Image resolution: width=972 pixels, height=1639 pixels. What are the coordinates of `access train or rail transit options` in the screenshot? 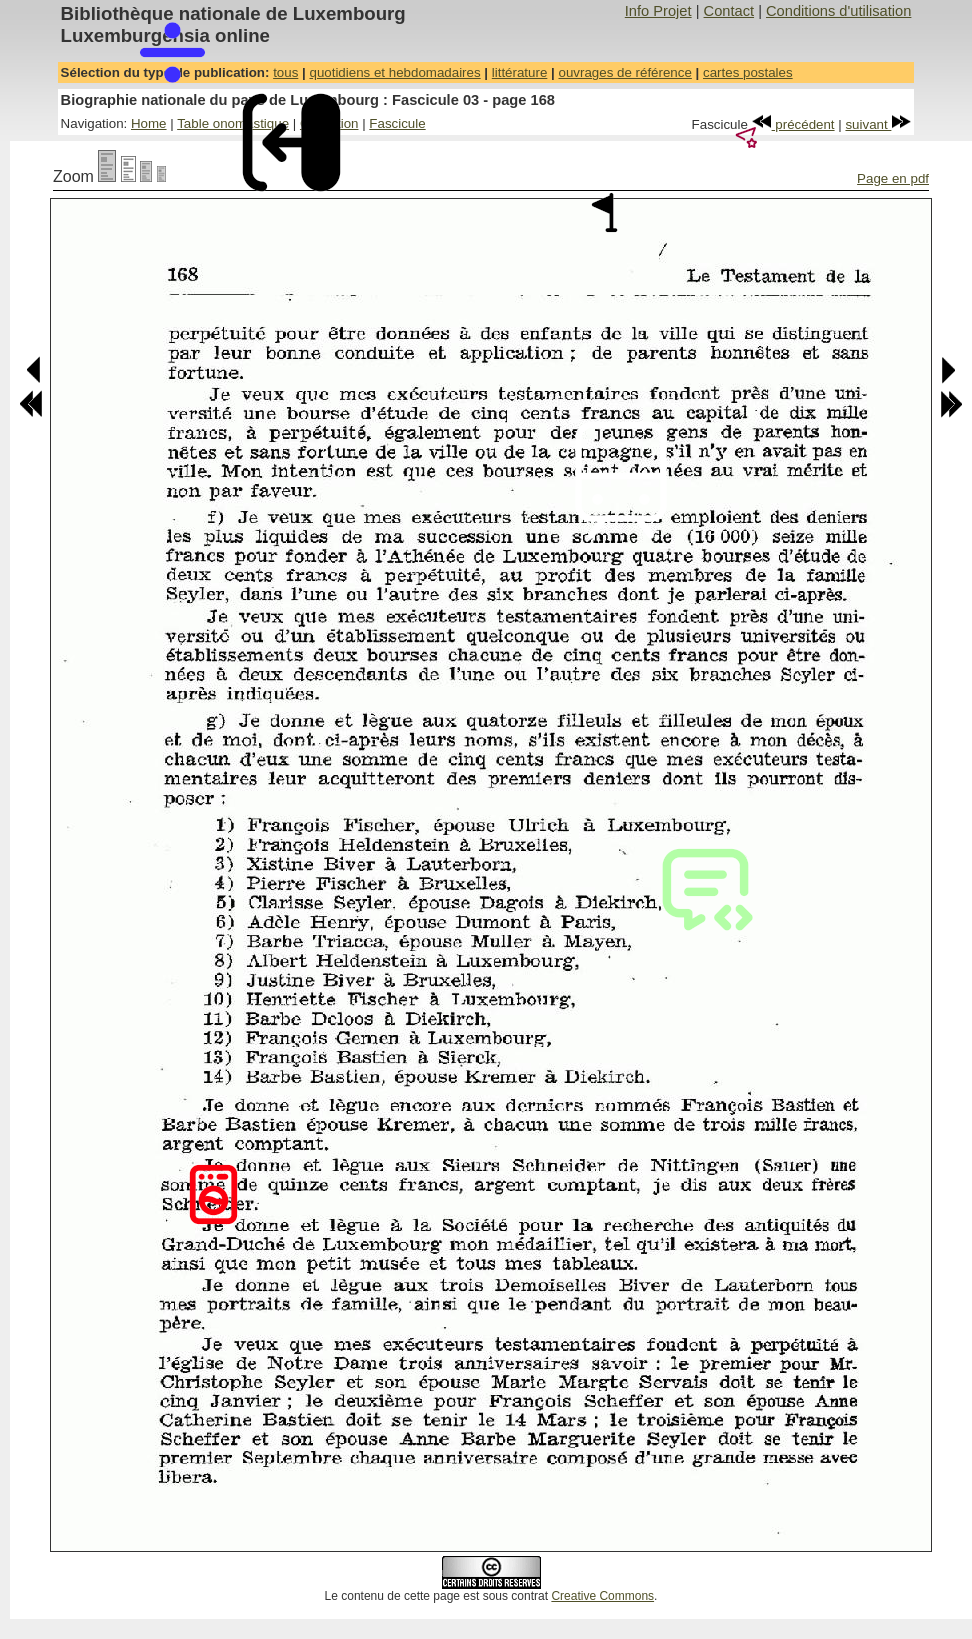 It's located at (621, 476).